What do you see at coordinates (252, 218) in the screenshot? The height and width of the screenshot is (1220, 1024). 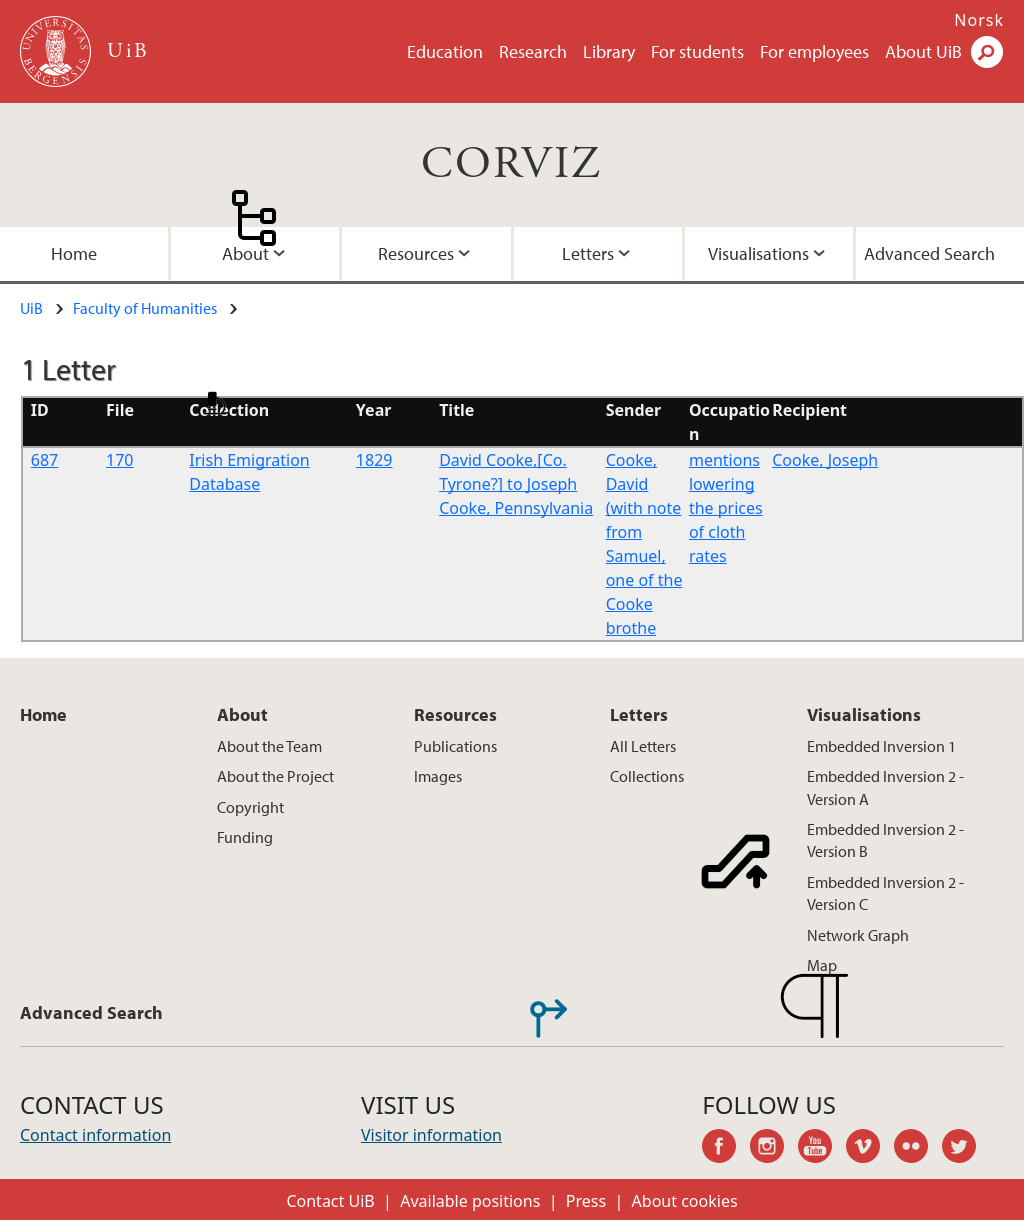 I see `view hierarchical folder structure` at bounding box center [252, 218].